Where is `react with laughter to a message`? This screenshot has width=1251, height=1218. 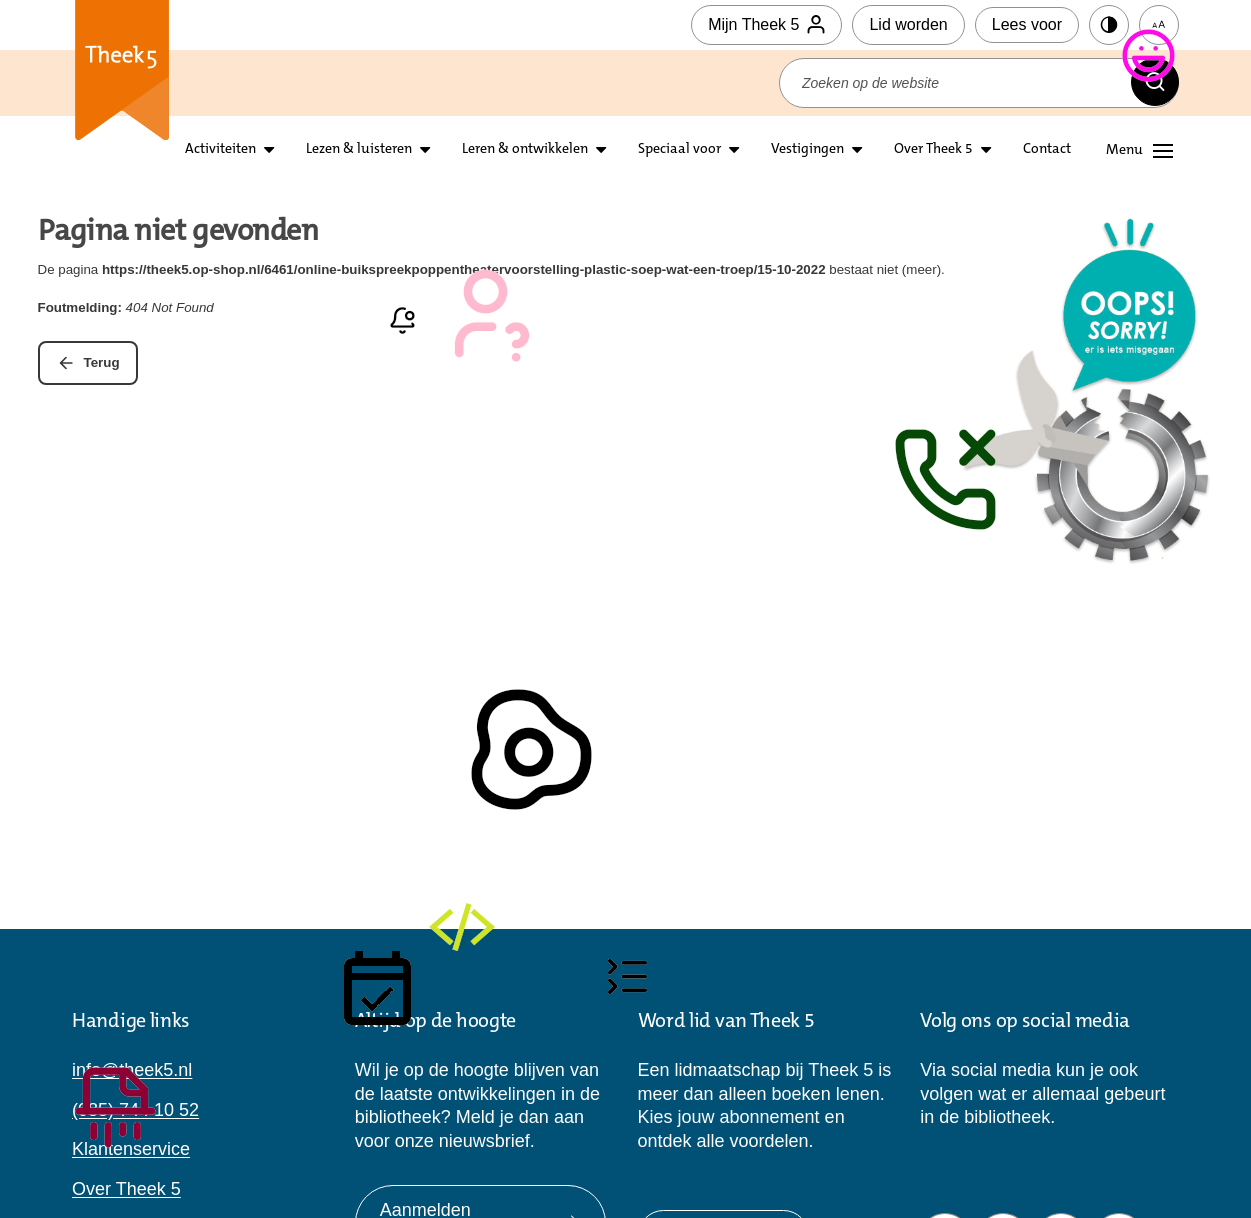
react with laughter to a message is located at coordinates (1148, 55).